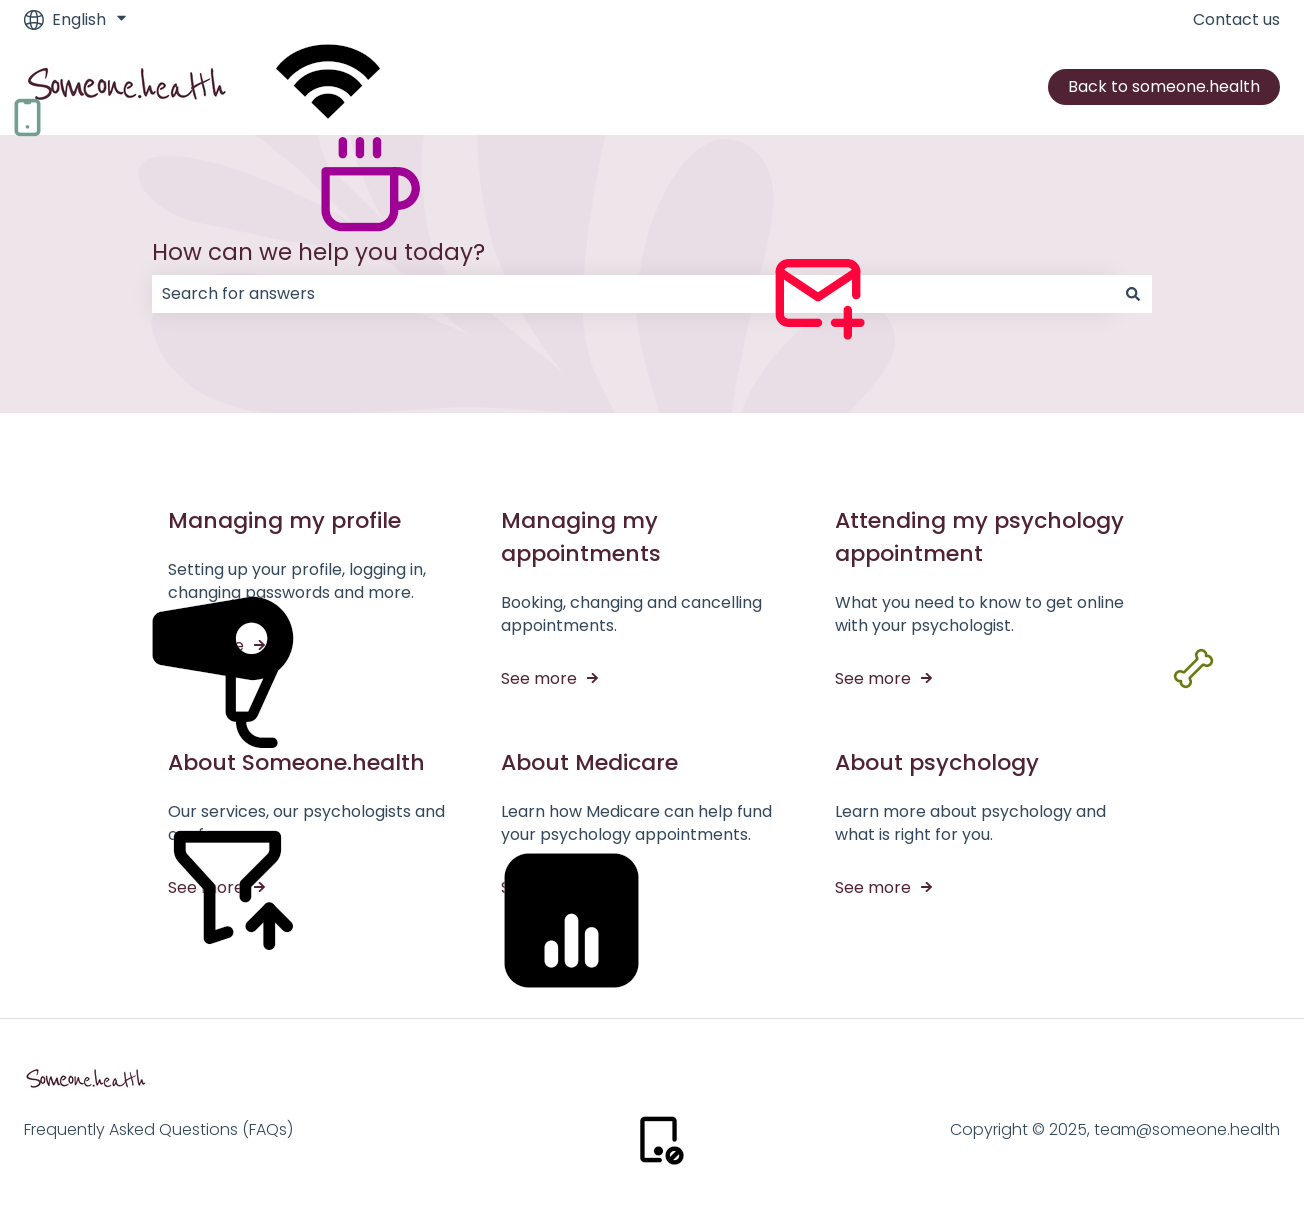 Image resolution: width=1304 pixels, height=1212 pixels. What do you see at coordinates (27, 117) in the screenshot?
I see `switch to mobile view` at bounding box center [27, 117].